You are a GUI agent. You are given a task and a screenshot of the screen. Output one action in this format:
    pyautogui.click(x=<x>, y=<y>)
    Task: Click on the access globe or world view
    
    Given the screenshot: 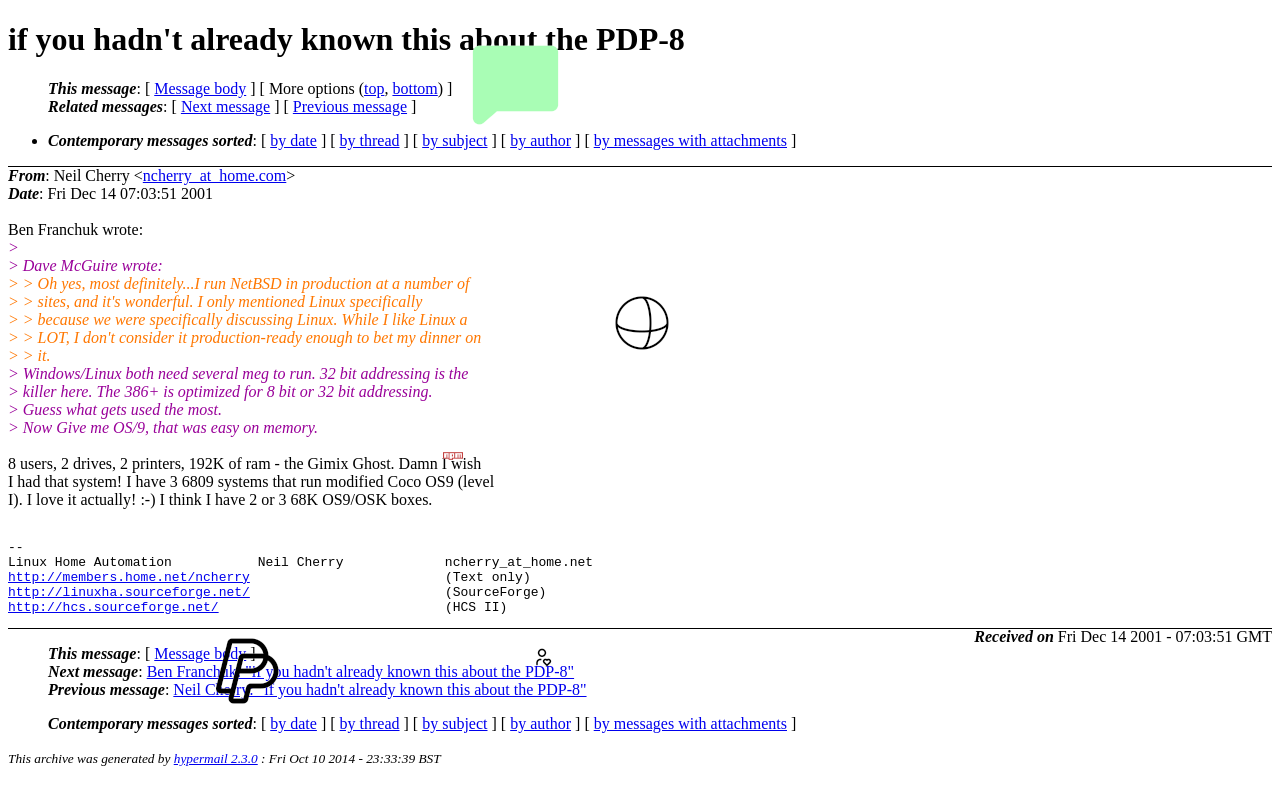 What is the action you would take?
    pyautogui.click(x=642, y=323)
    